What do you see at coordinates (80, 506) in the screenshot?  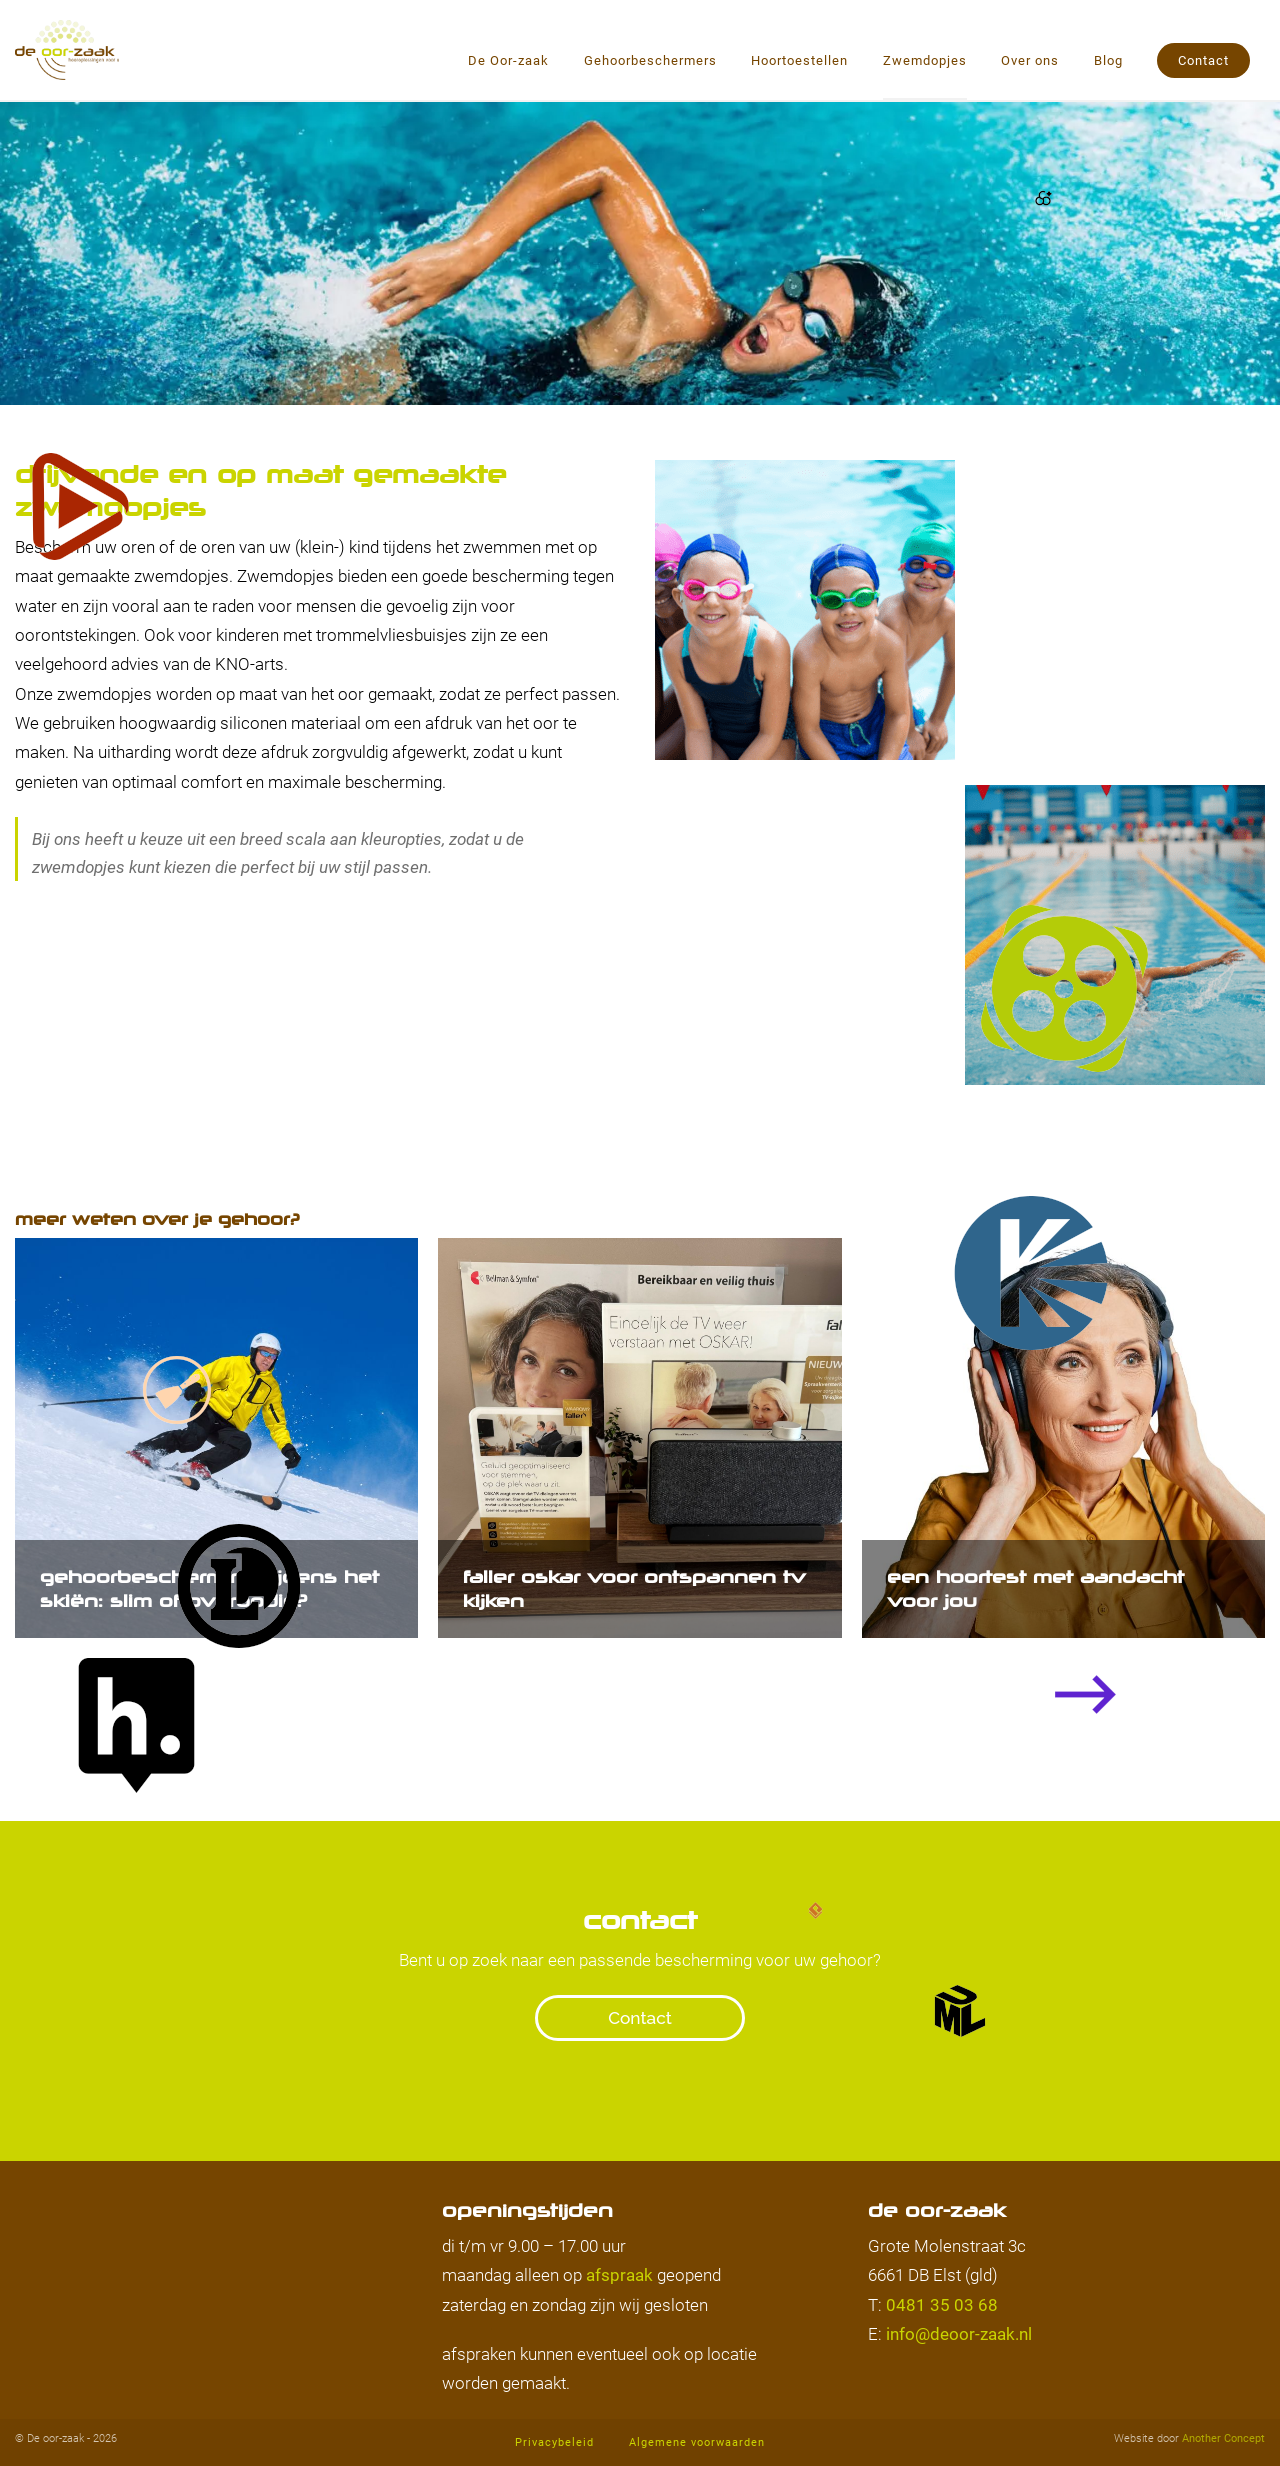 I see `open radarr movie management app` at bounding box center [80, 506].